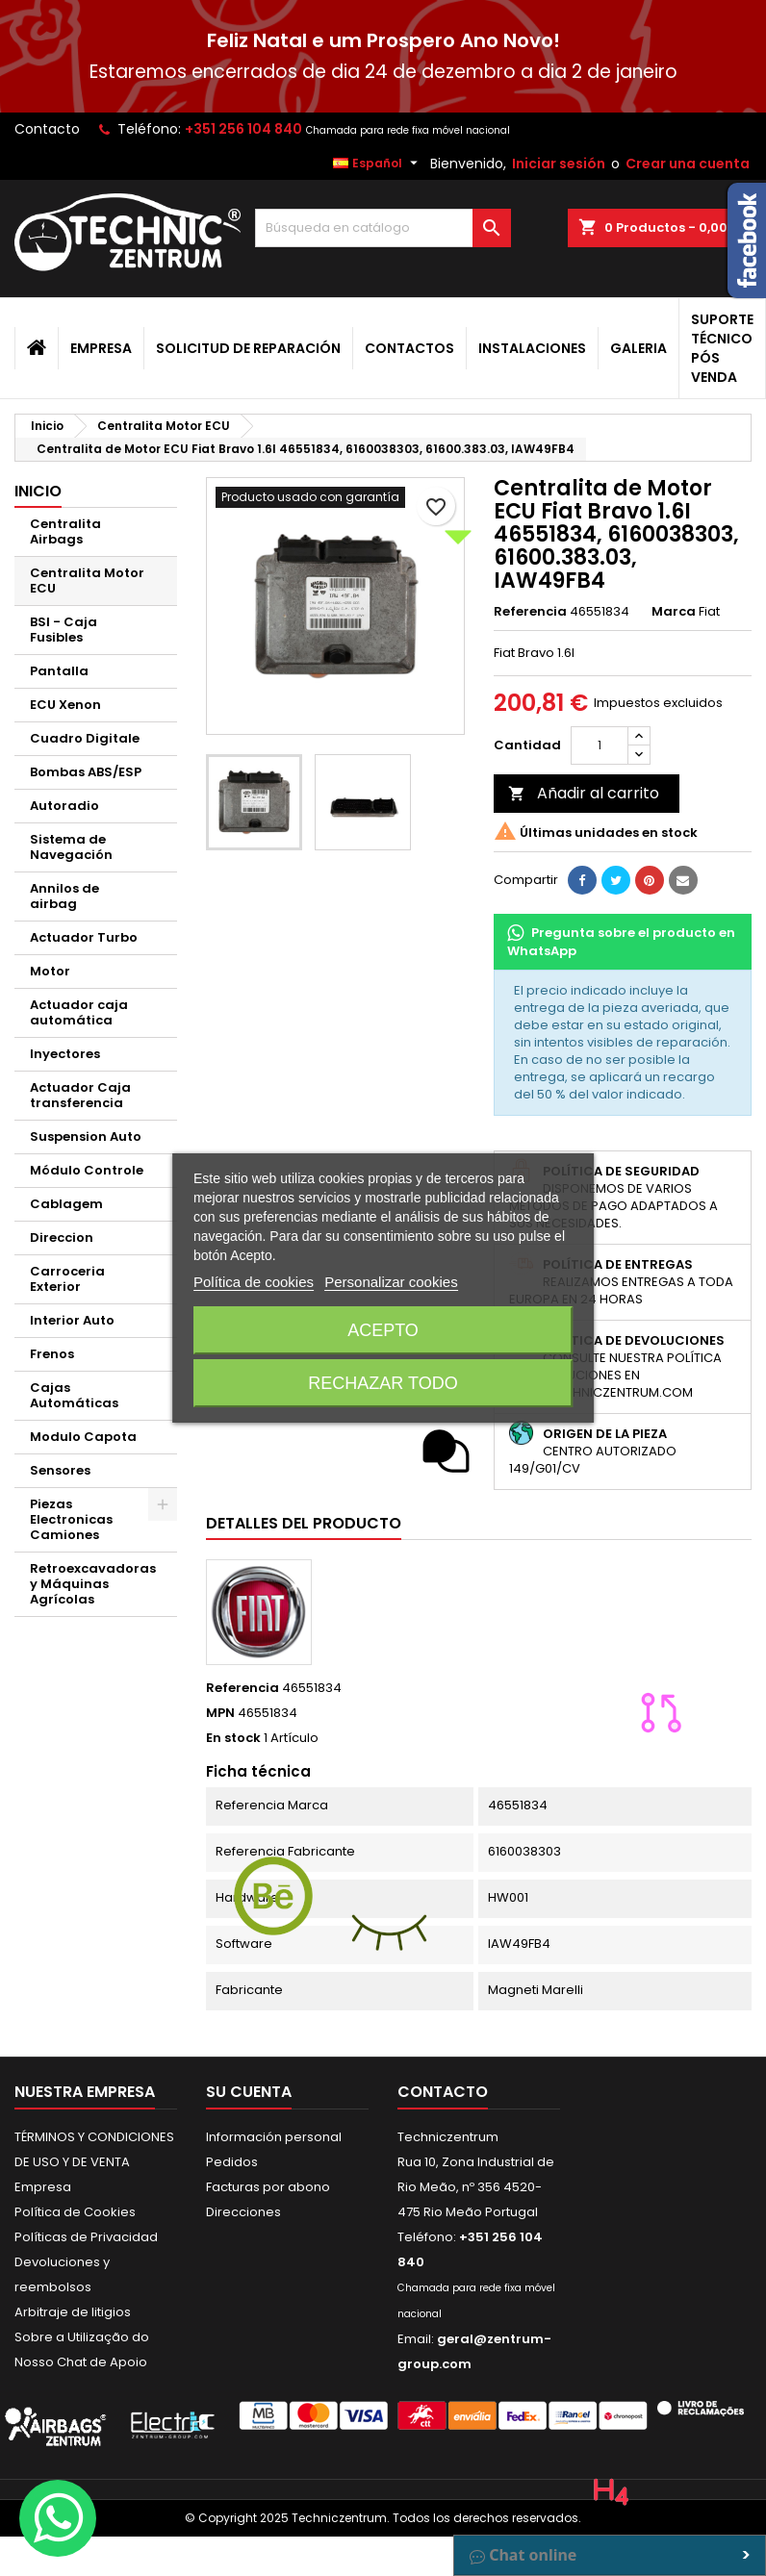 This screenshot has width=766, height=2576. I want to click on hide password or sensitive content, so click(389, 1925).